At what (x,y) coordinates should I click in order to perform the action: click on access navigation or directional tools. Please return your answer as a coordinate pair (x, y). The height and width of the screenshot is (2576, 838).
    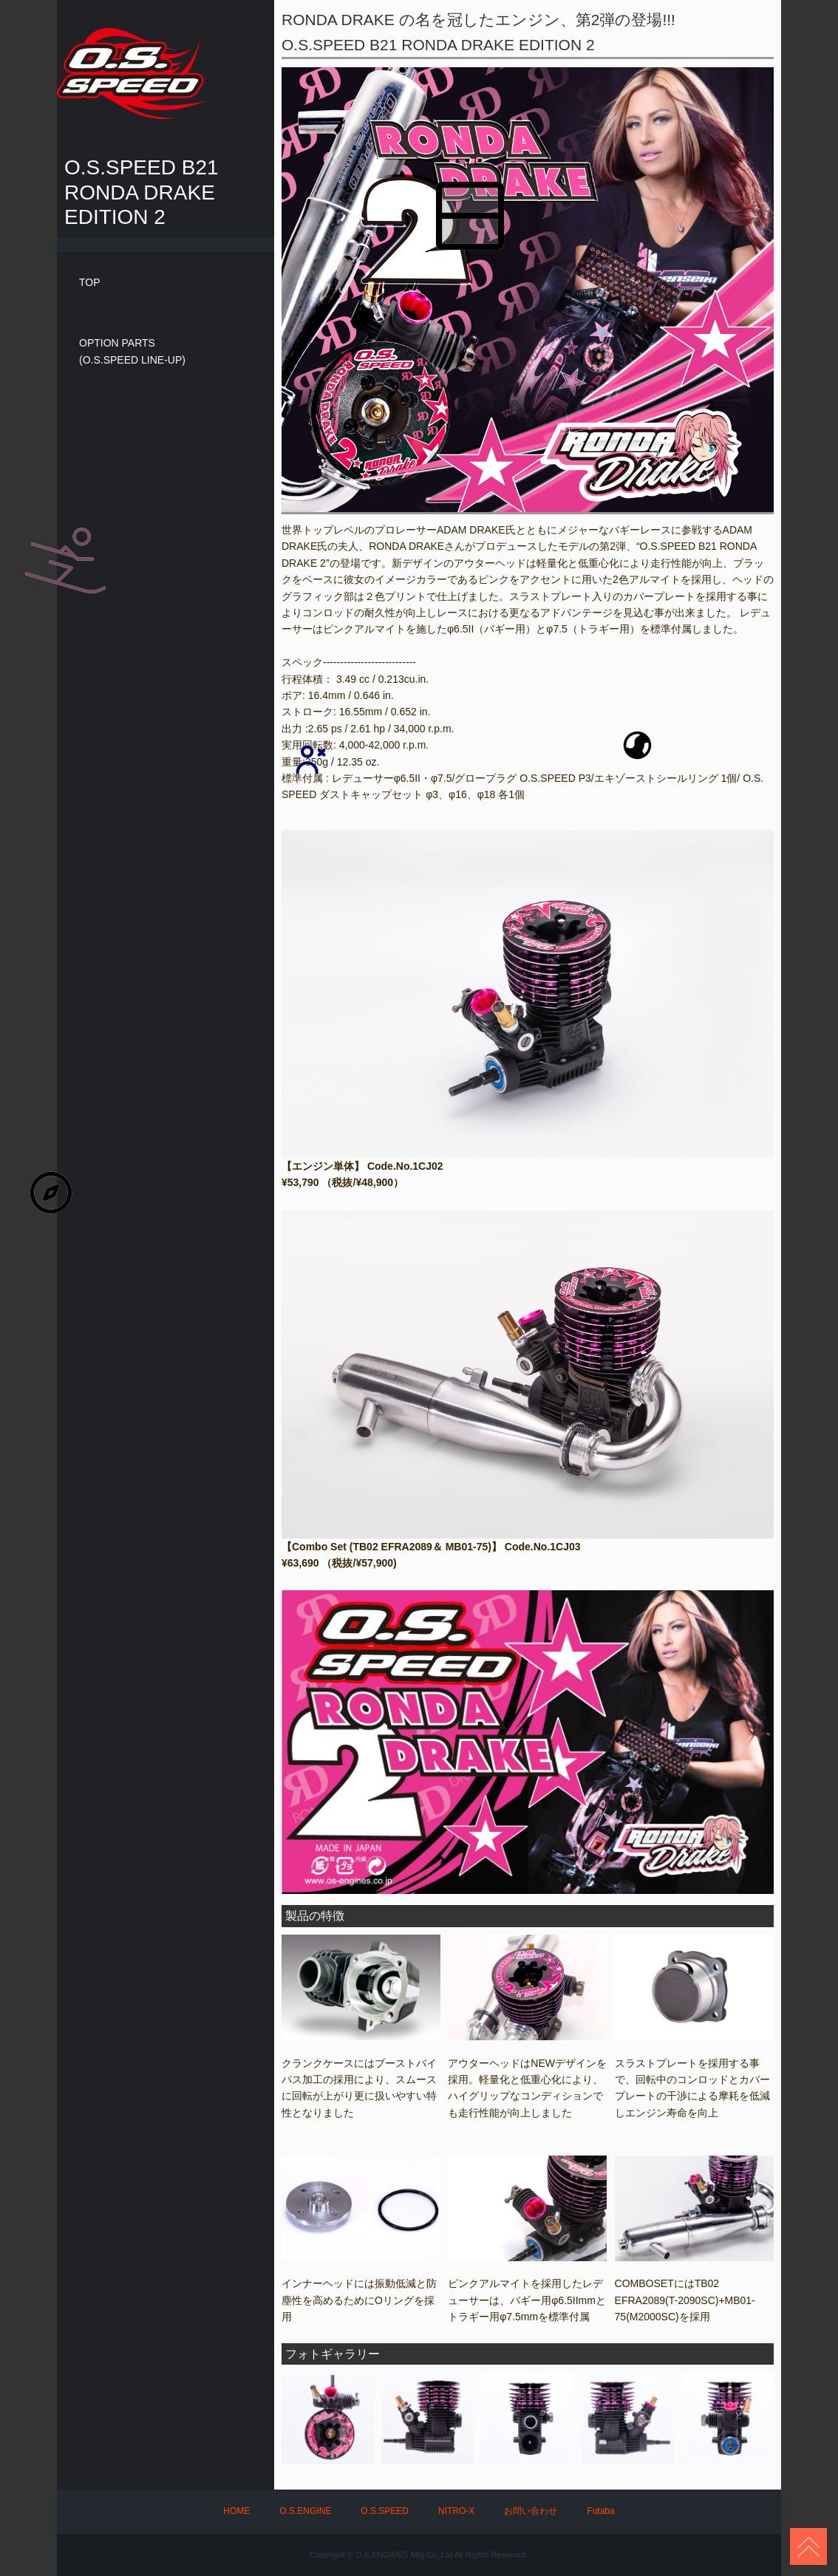
    Looking at the image, I should click on (51, 1193).